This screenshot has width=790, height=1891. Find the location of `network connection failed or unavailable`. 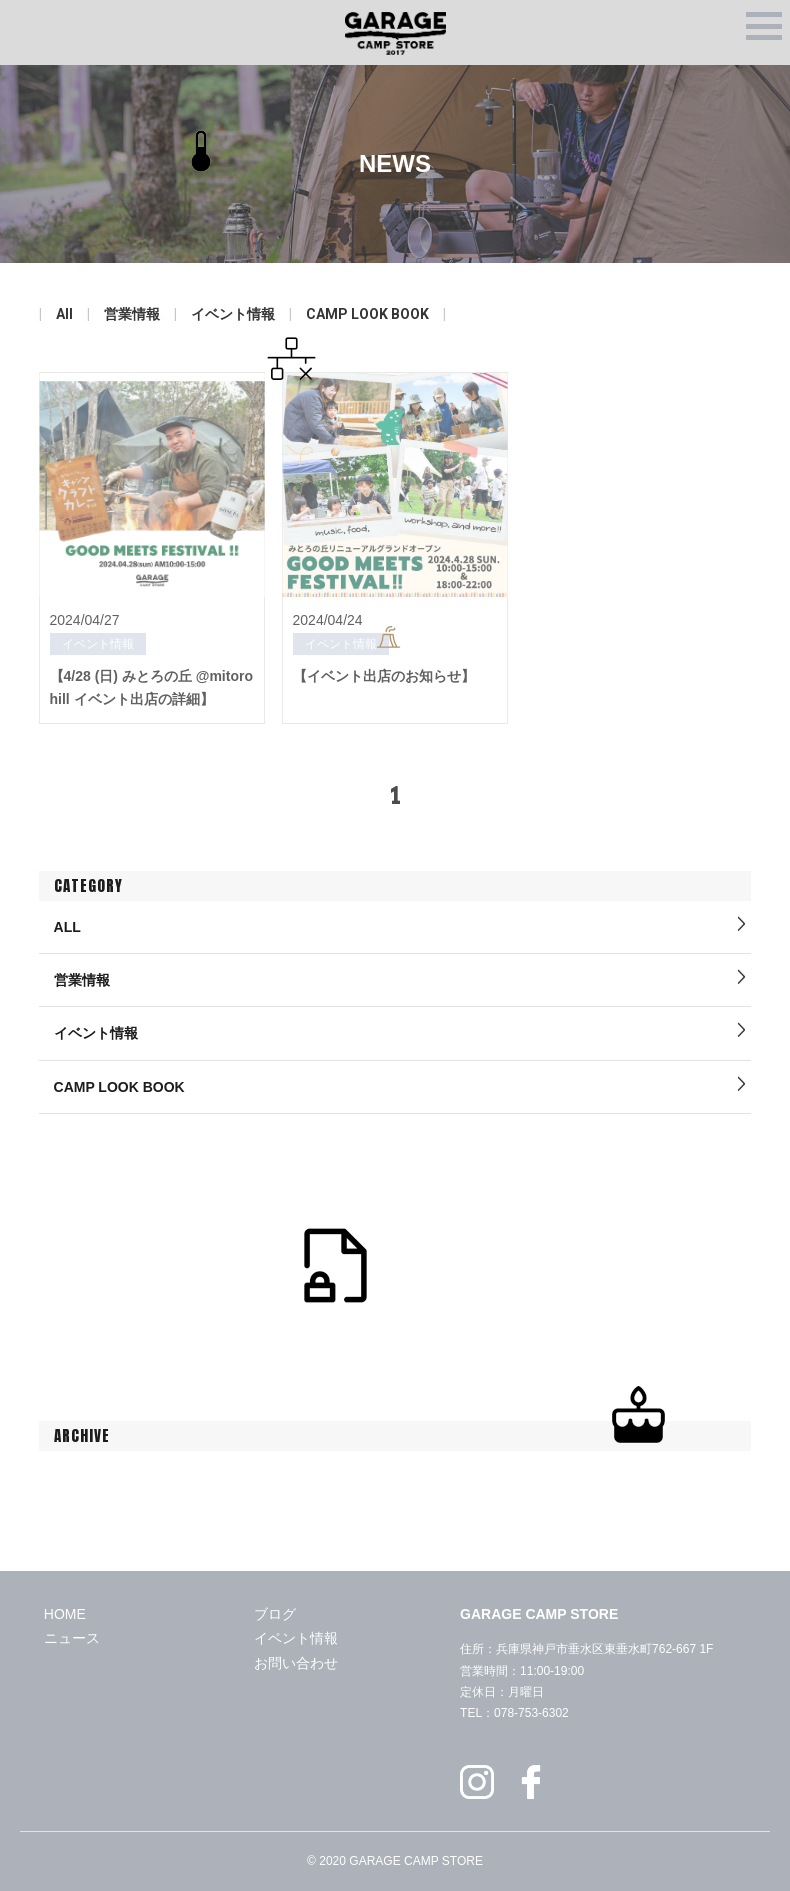

network connection failed or unavailable is located at coordinates (291, 359).